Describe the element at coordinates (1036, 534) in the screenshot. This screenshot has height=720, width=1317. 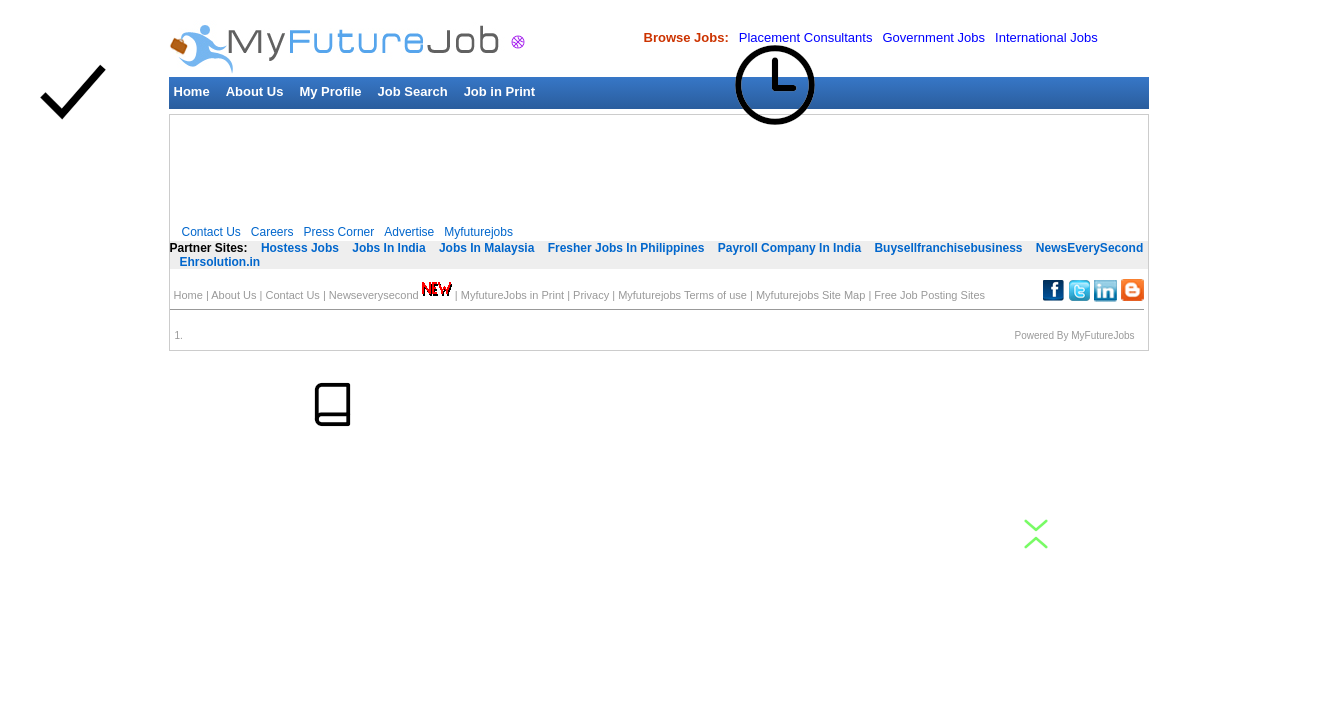
I see `collapse or minimize an expanded section` at that location.